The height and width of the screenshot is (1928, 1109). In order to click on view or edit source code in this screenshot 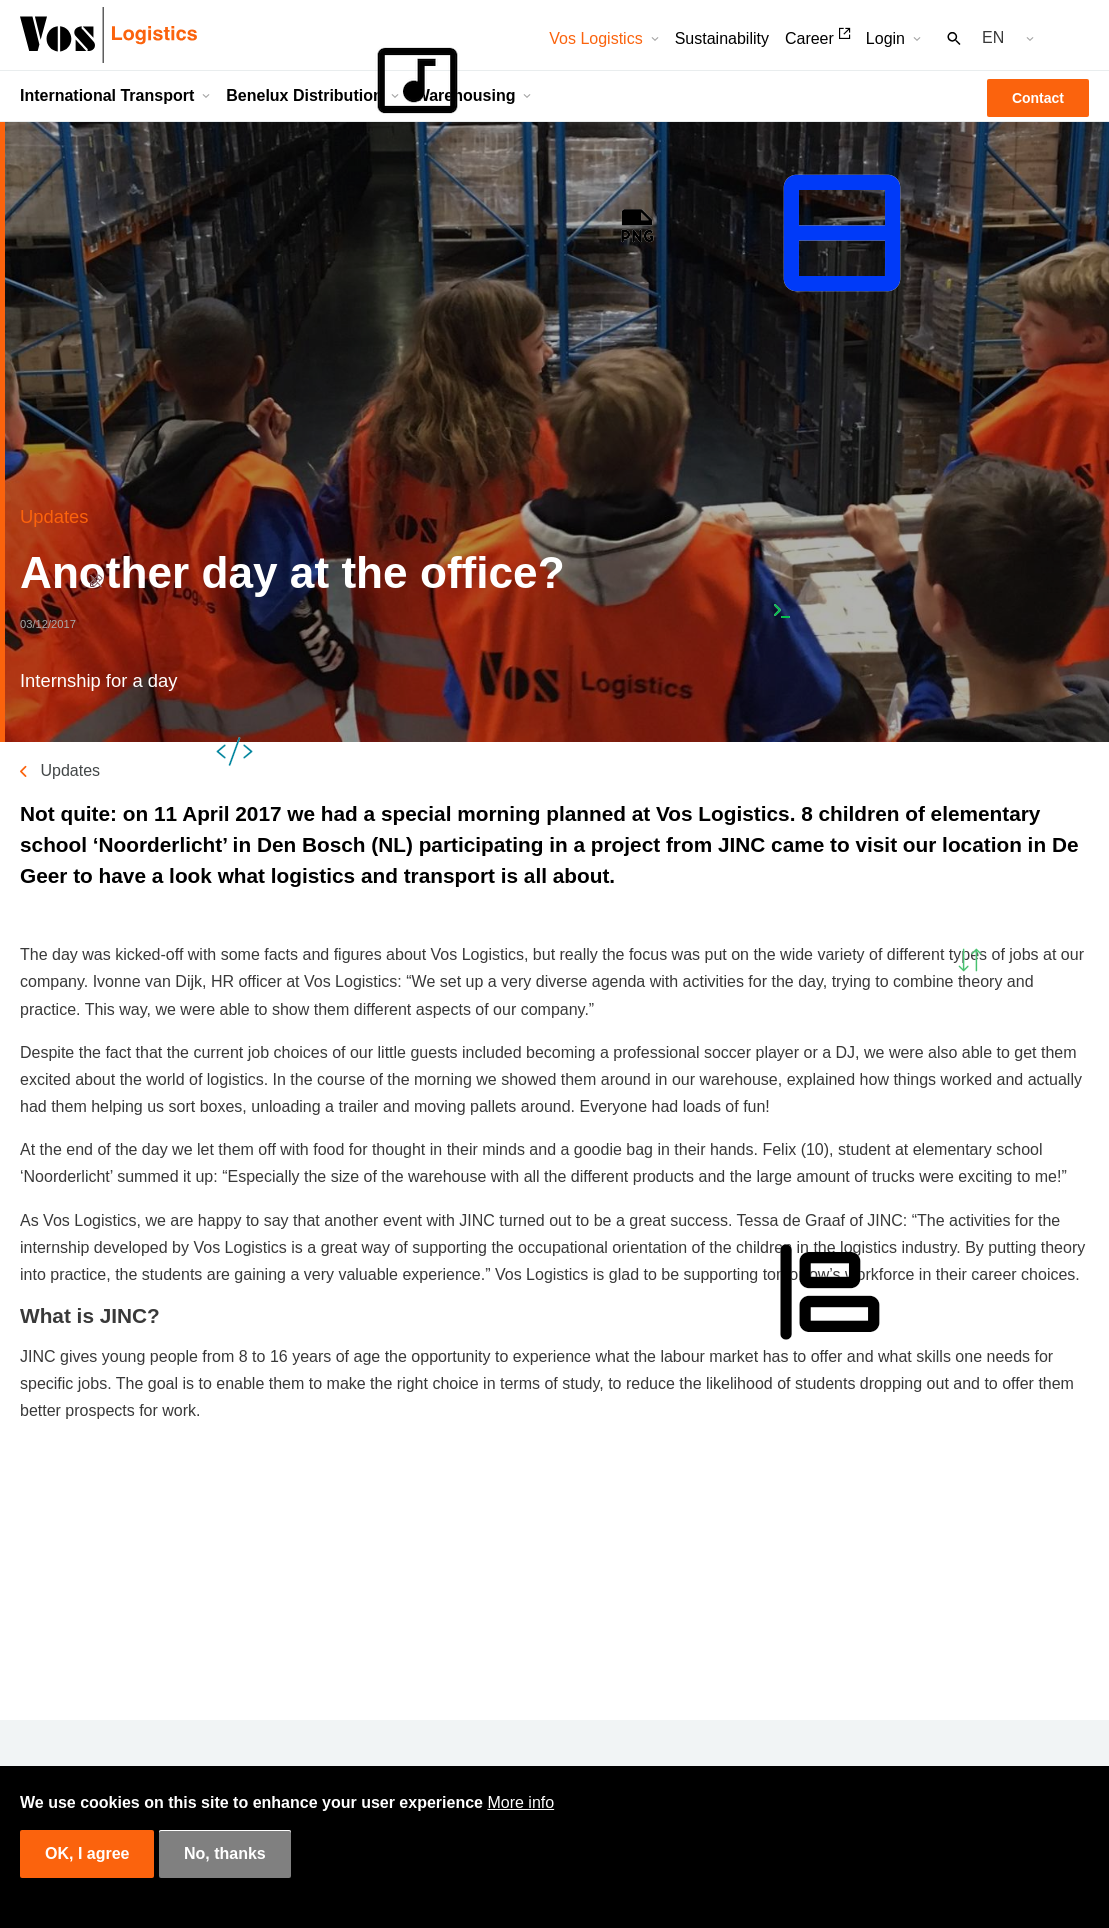, I will do `click(234, 751)`.